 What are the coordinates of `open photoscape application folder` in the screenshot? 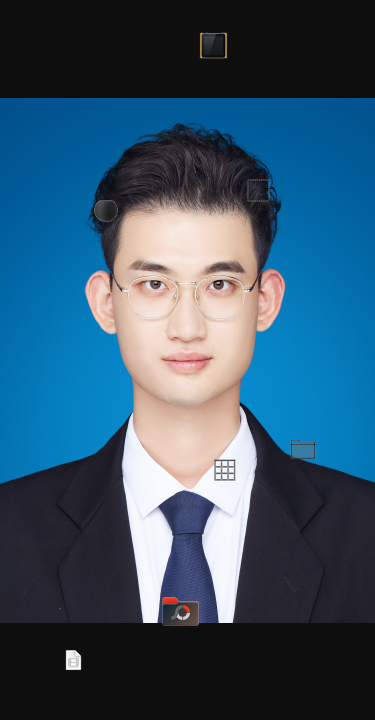 It's located at (180, 612).